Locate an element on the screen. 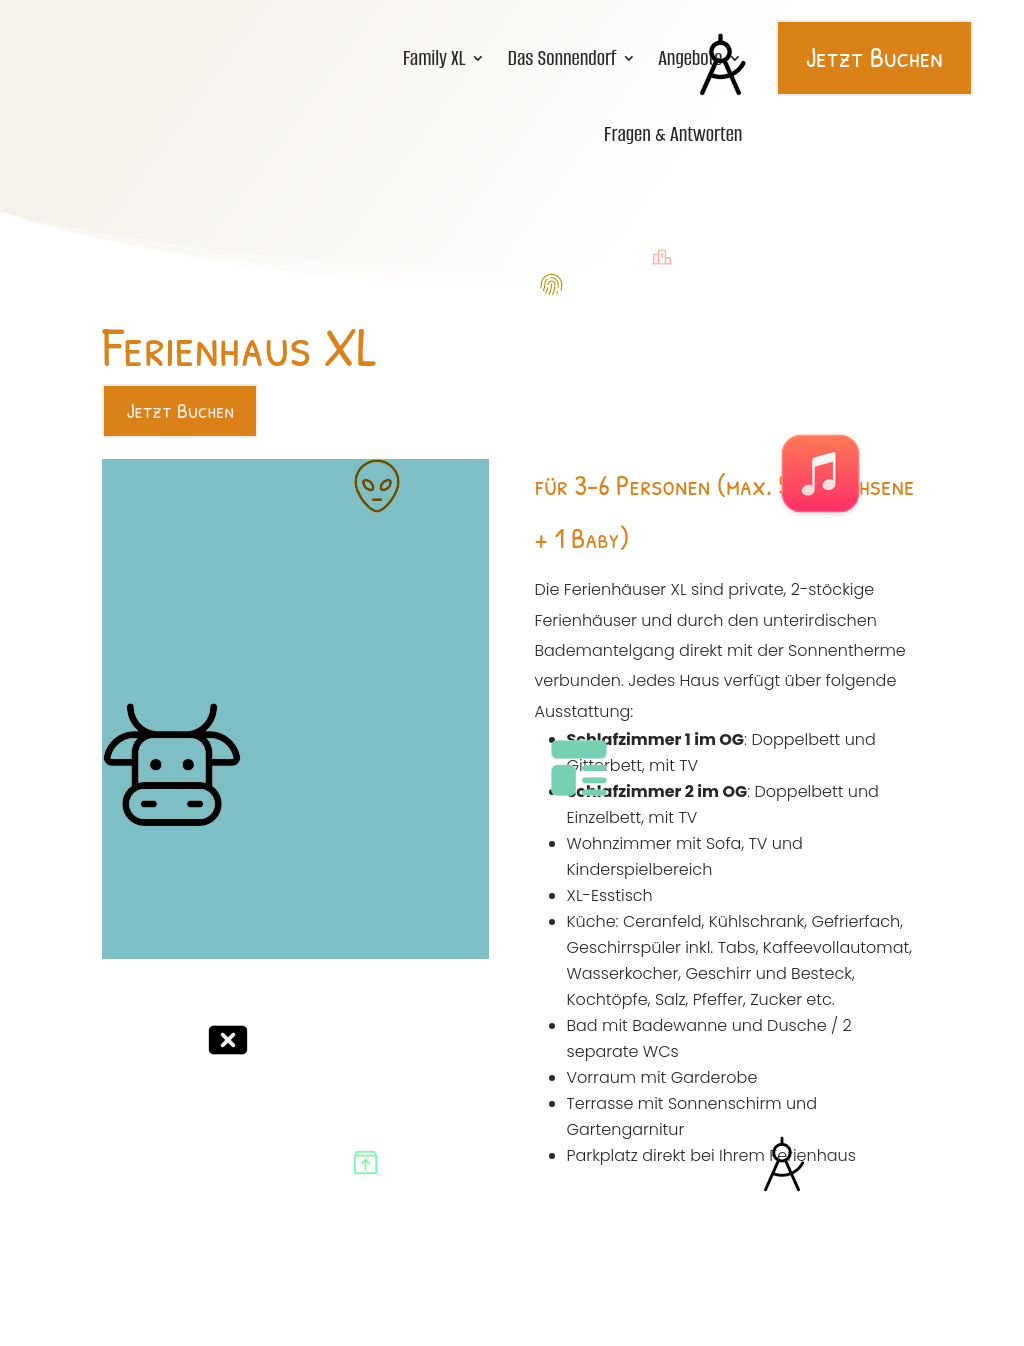 This screenshot has width=1024, height=1346. access farm or agriculture features is located at coordinates (172, 767).